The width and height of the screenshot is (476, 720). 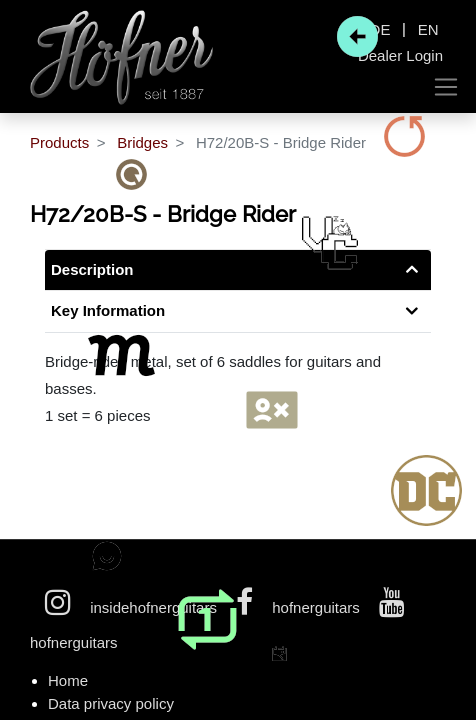 I want to click on DC Entertainment logo, so click(x=426, y=490).